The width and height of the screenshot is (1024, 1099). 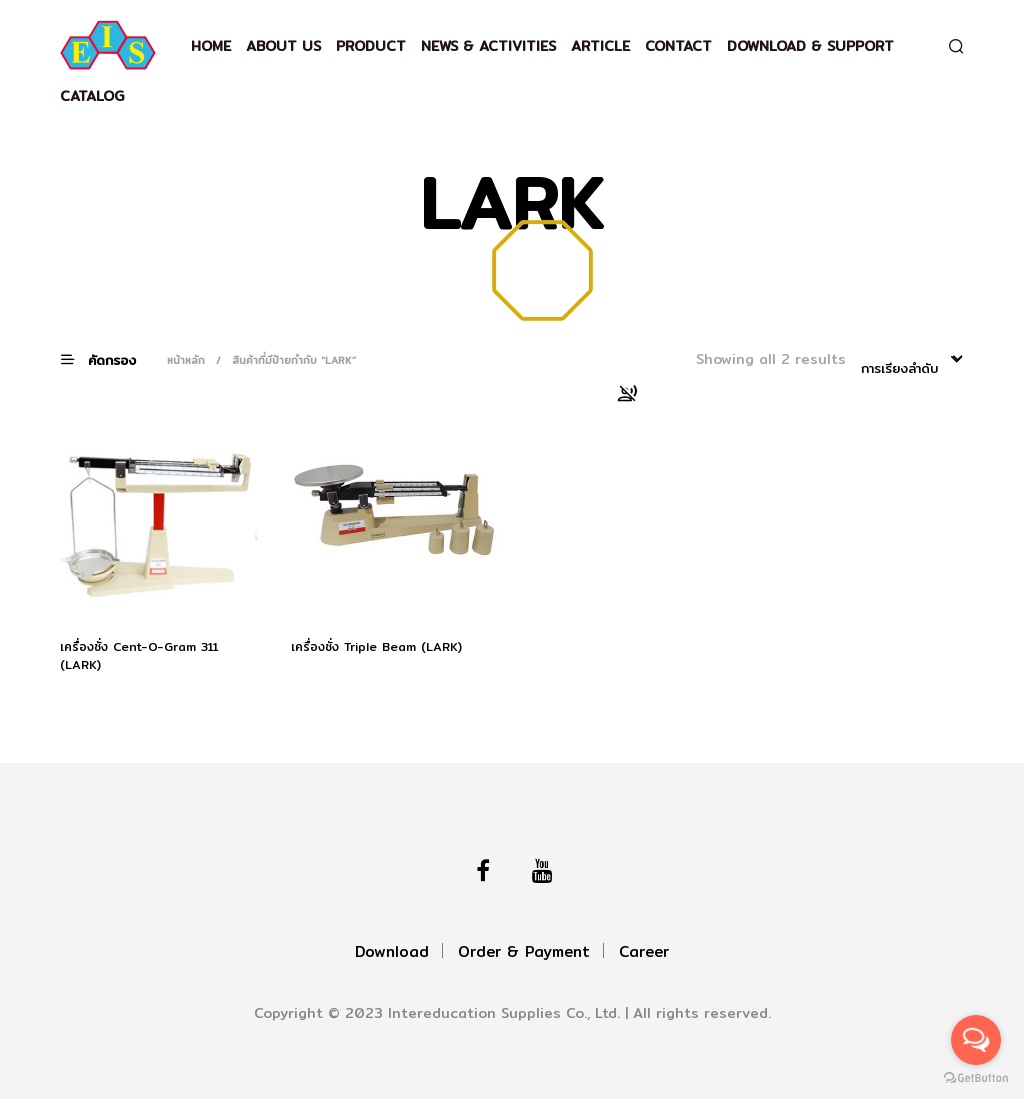 What do you see at coordinates (542, 270) in the screenshot?
I see `stop or warning indicator` at bounding box center [542, 270].